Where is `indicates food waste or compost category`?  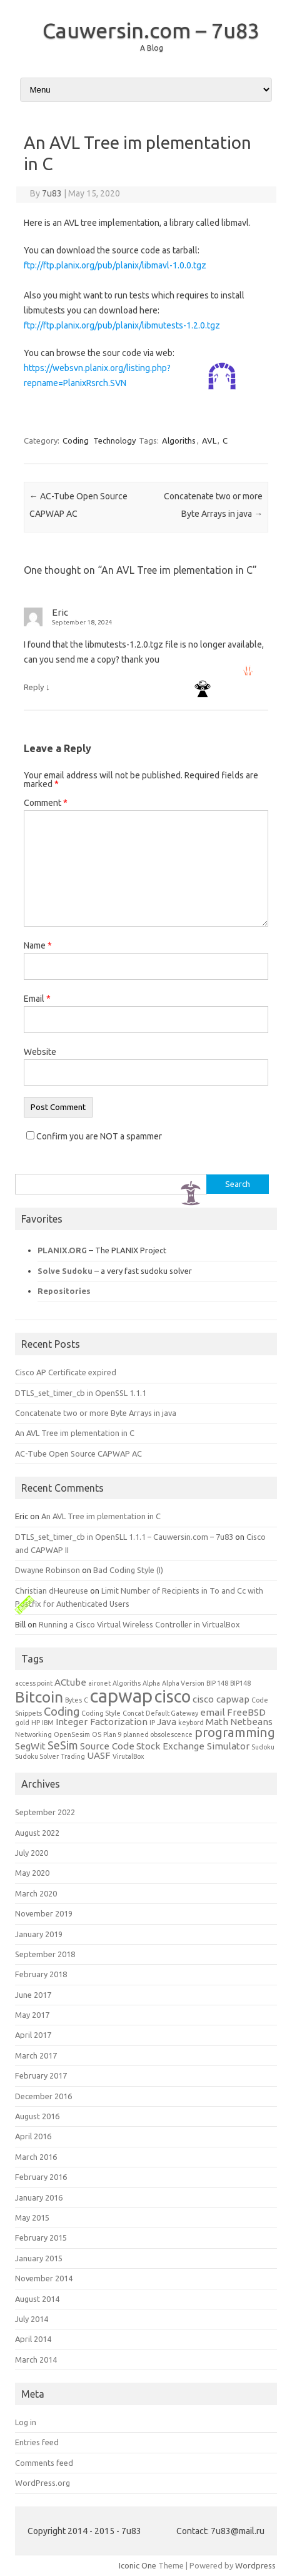 indicates food waste or compost category is located at coordinates (191, 1193).